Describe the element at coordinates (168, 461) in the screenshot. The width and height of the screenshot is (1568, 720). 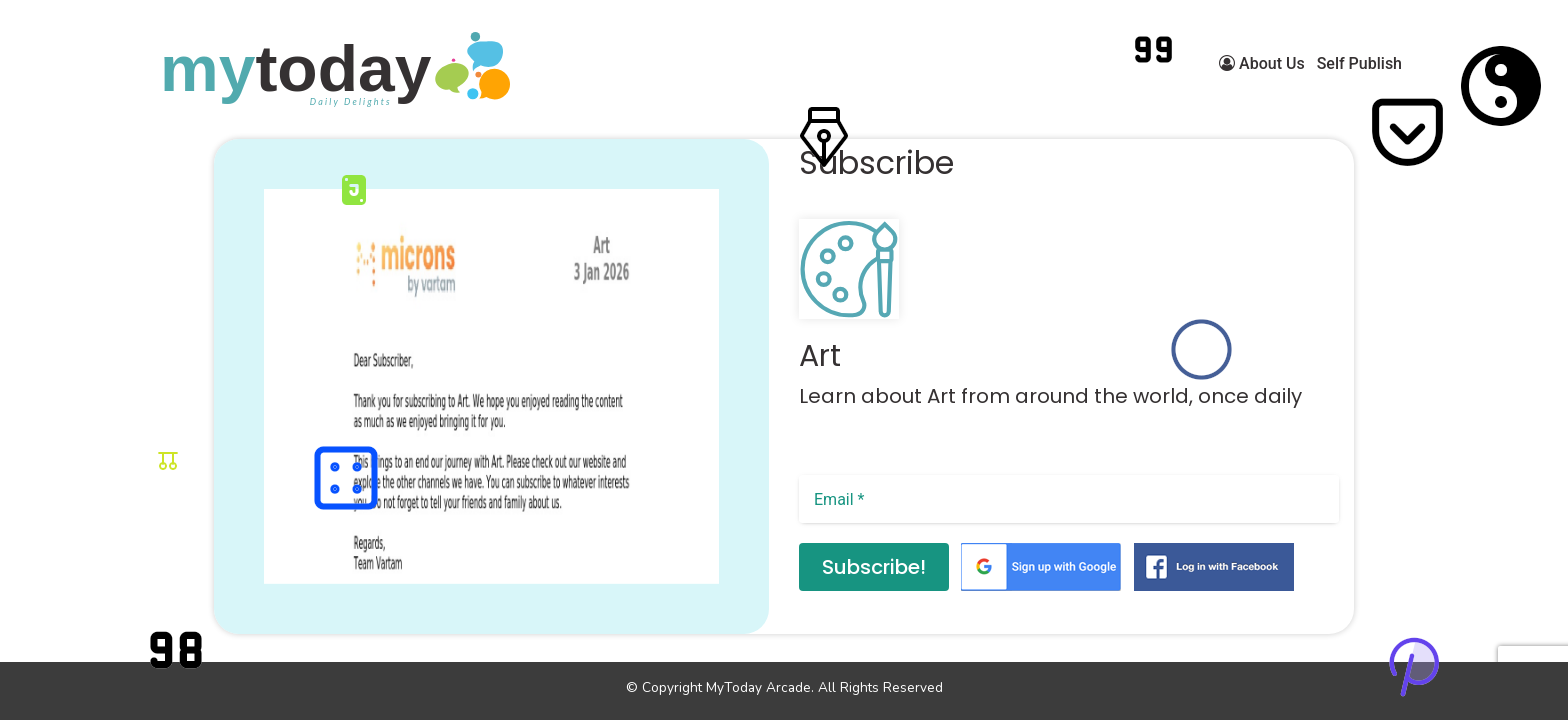
I see `gymnastics rings equipment indicator` at that location.